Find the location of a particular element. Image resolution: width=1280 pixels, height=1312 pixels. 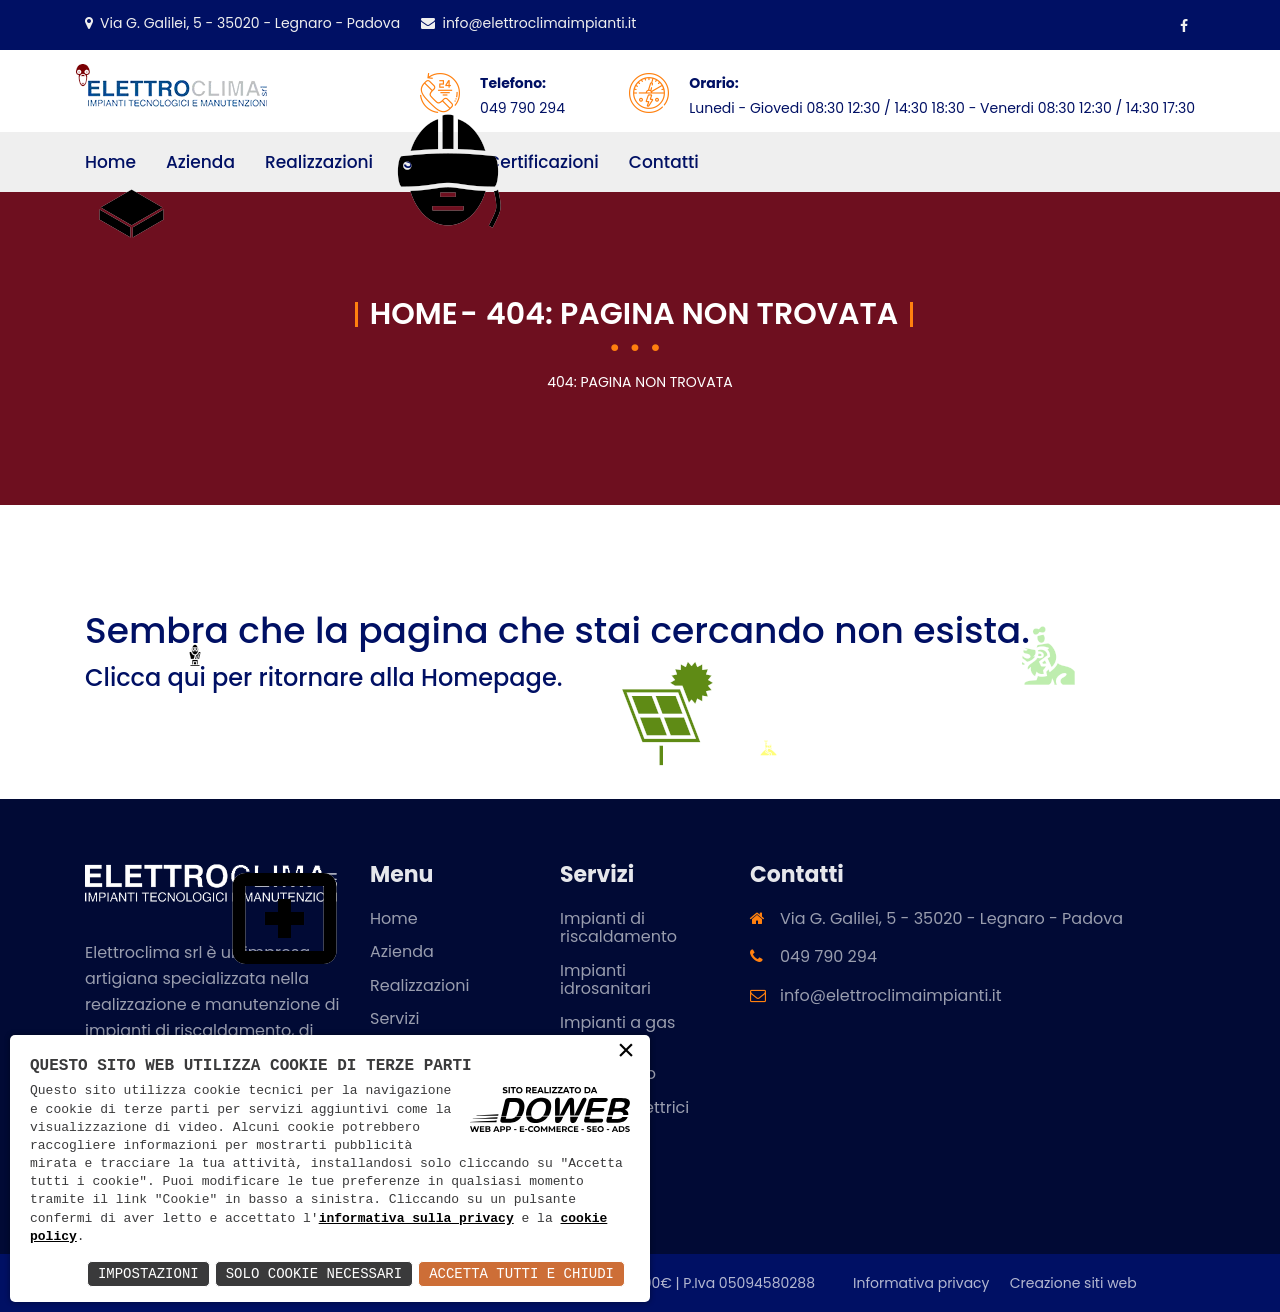

access health or medical supplies is located at coordinates (284, 918).